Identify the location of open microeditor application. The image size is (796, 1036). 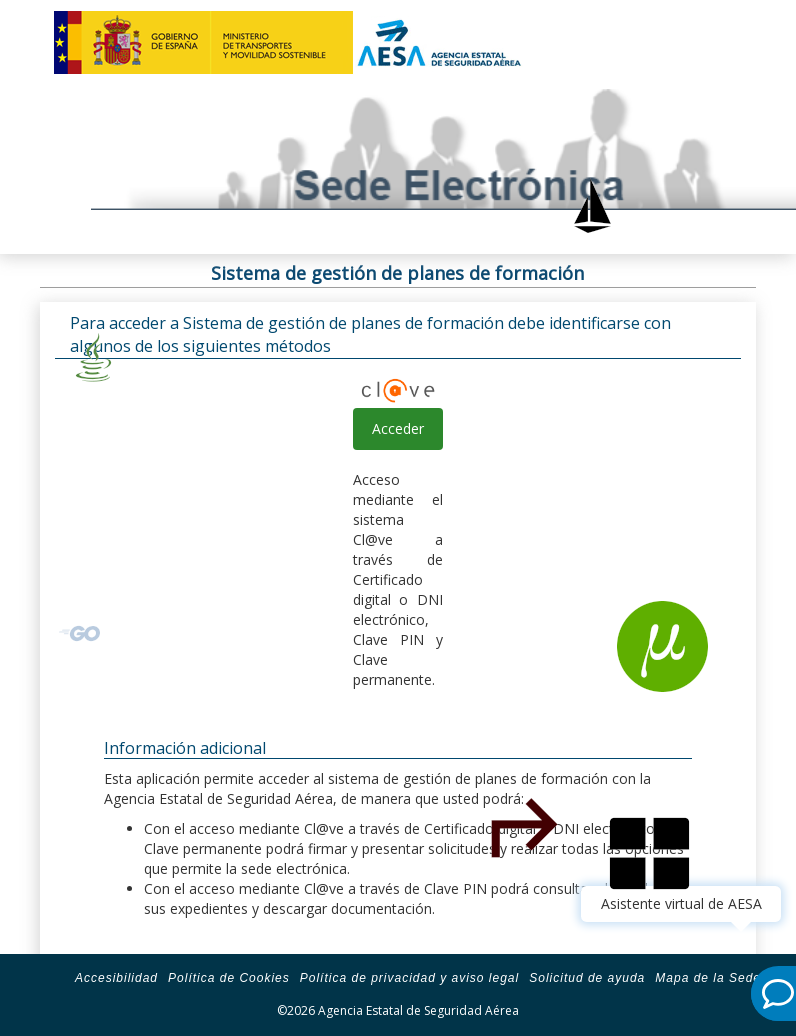
(662, 646).